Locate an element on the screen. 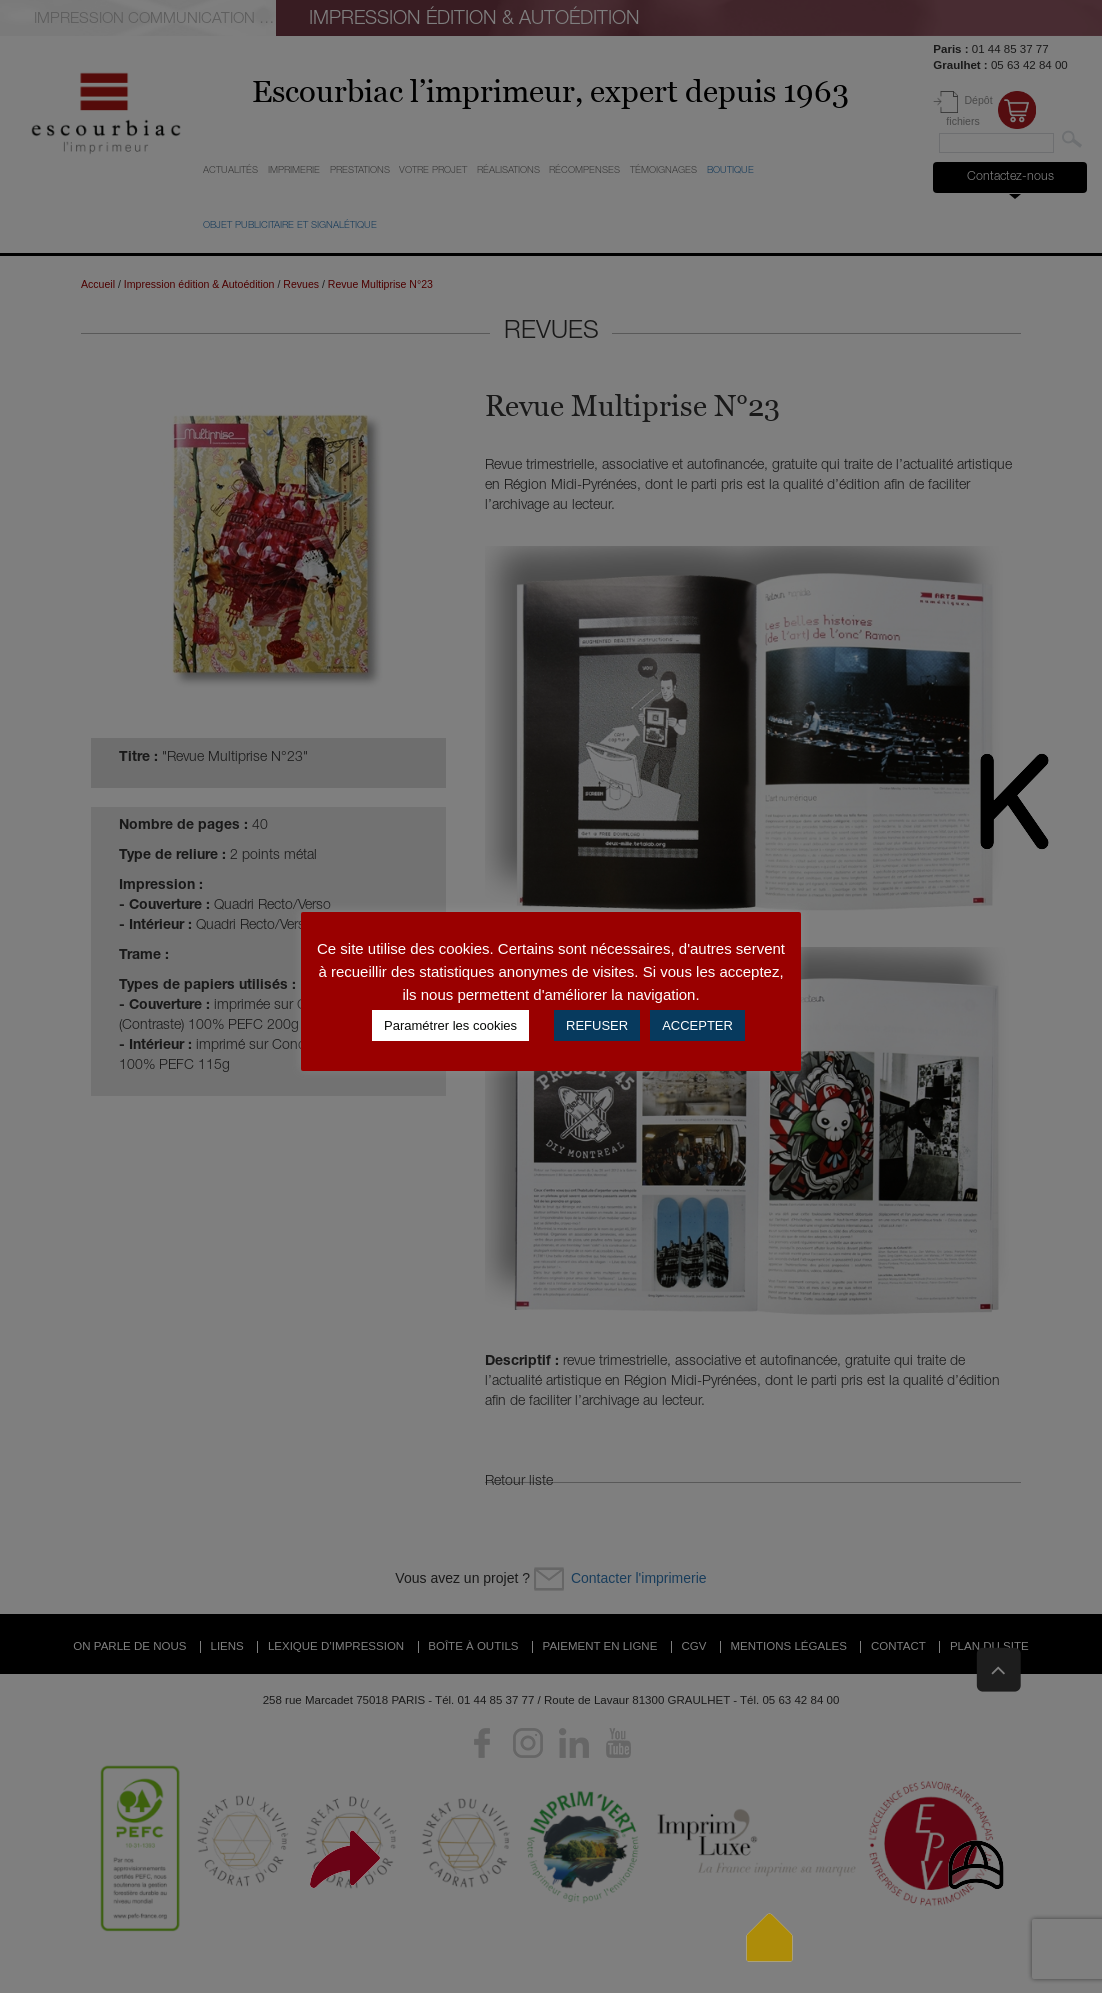  share content with others is located at coordinates (345, 1863).